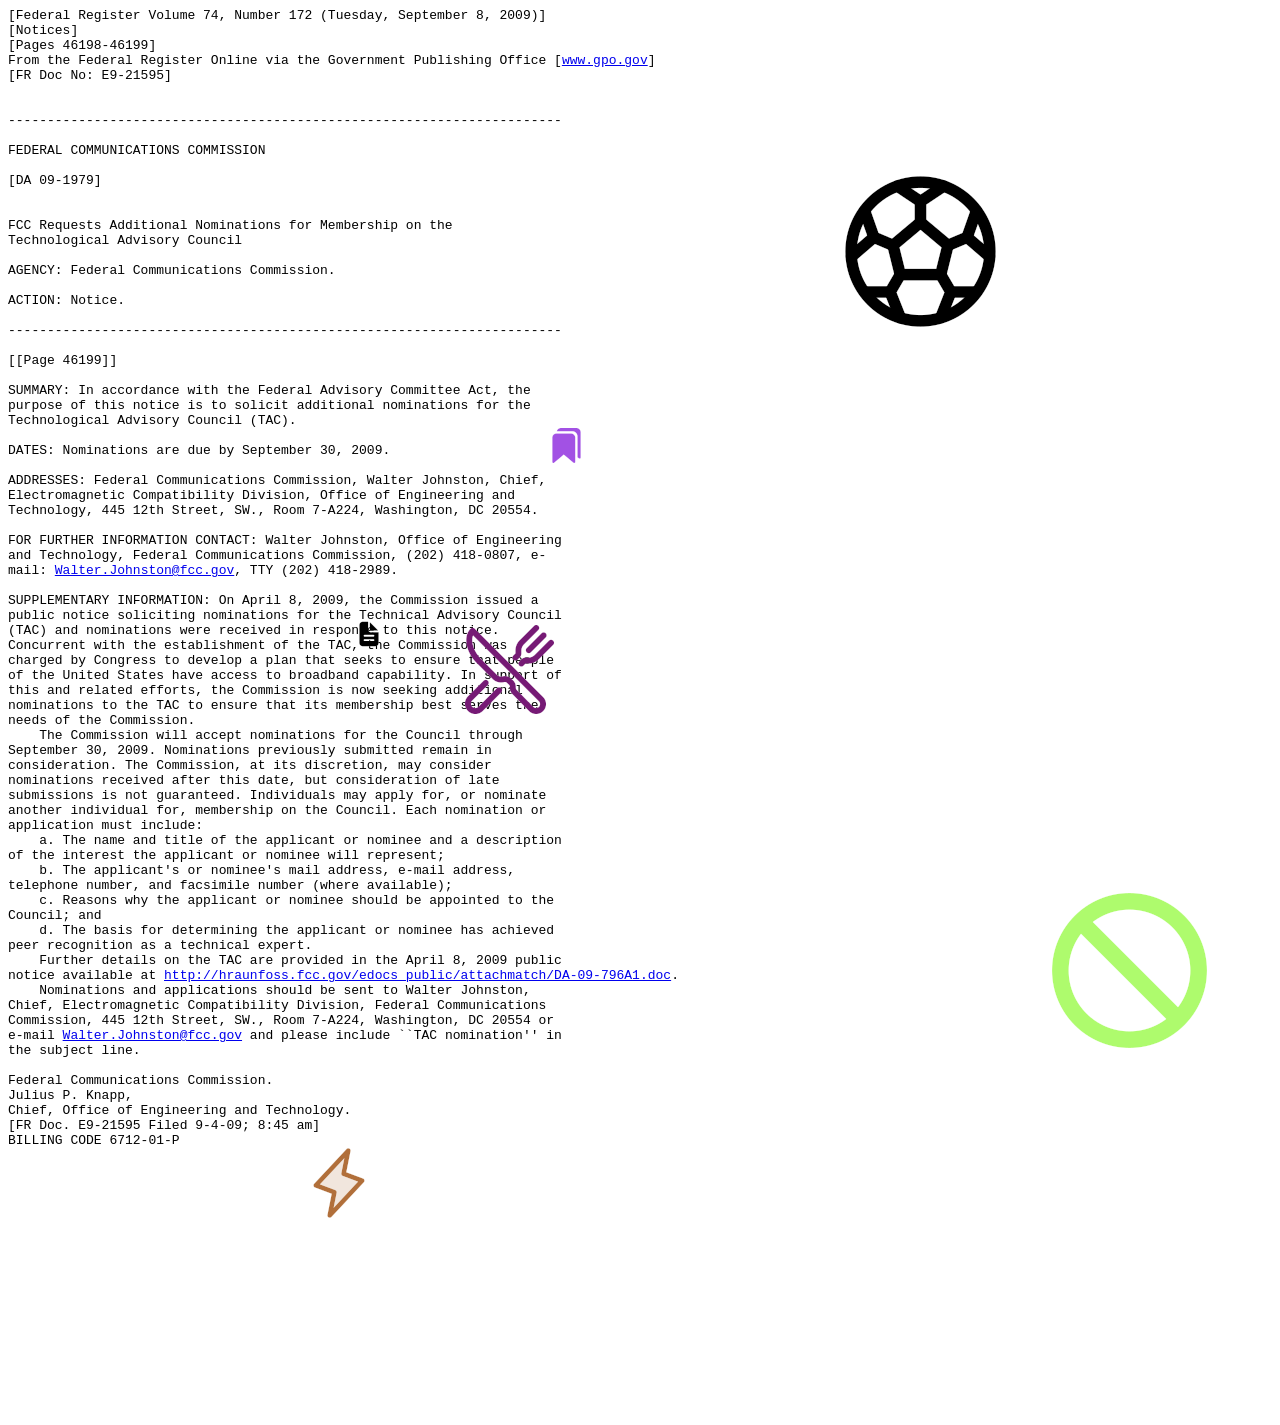 This screenshot has width=1280, height=1425. What do you see at coordinates (566, 445) in the screenshot?
I see `view your saved bookmarks` at bounding box center [566, 445].